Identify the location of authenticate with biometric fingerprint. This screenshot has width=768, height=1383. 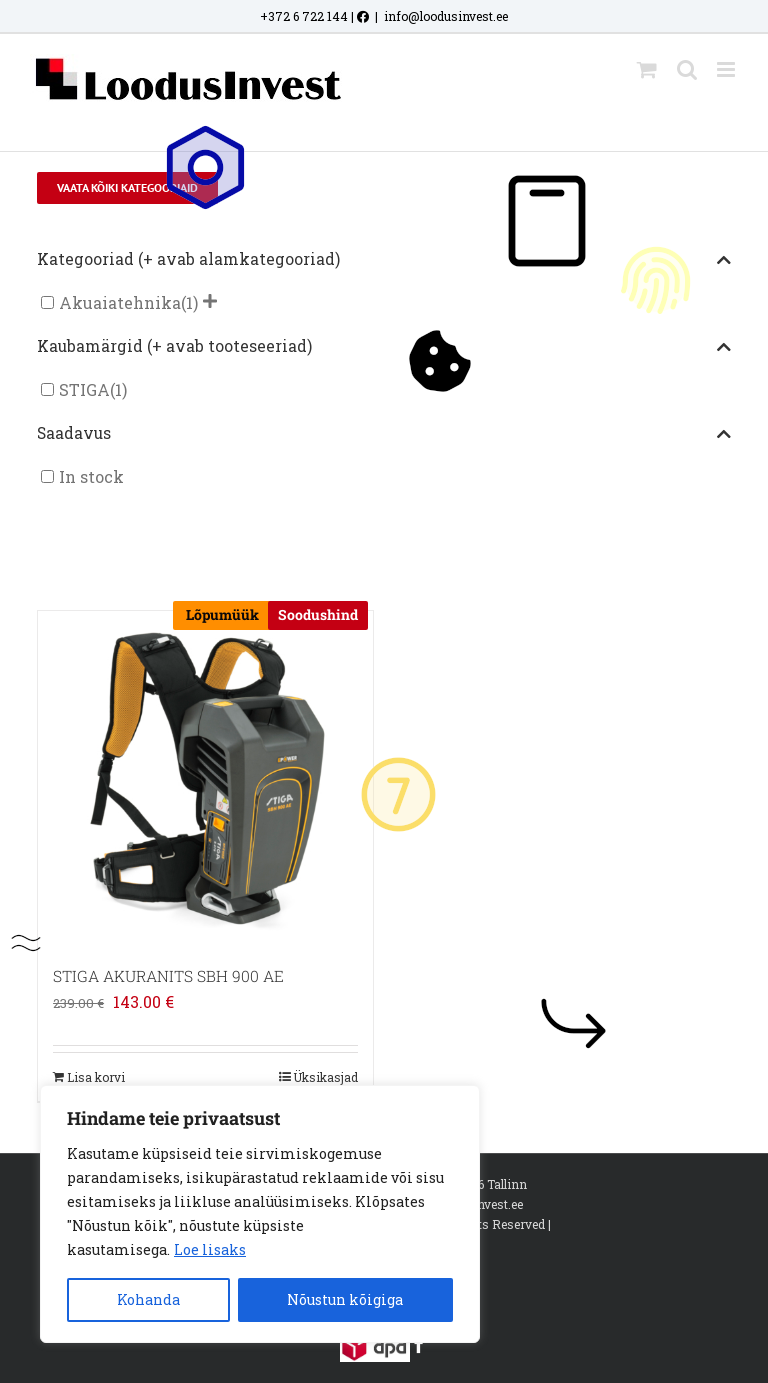
(656, 280).